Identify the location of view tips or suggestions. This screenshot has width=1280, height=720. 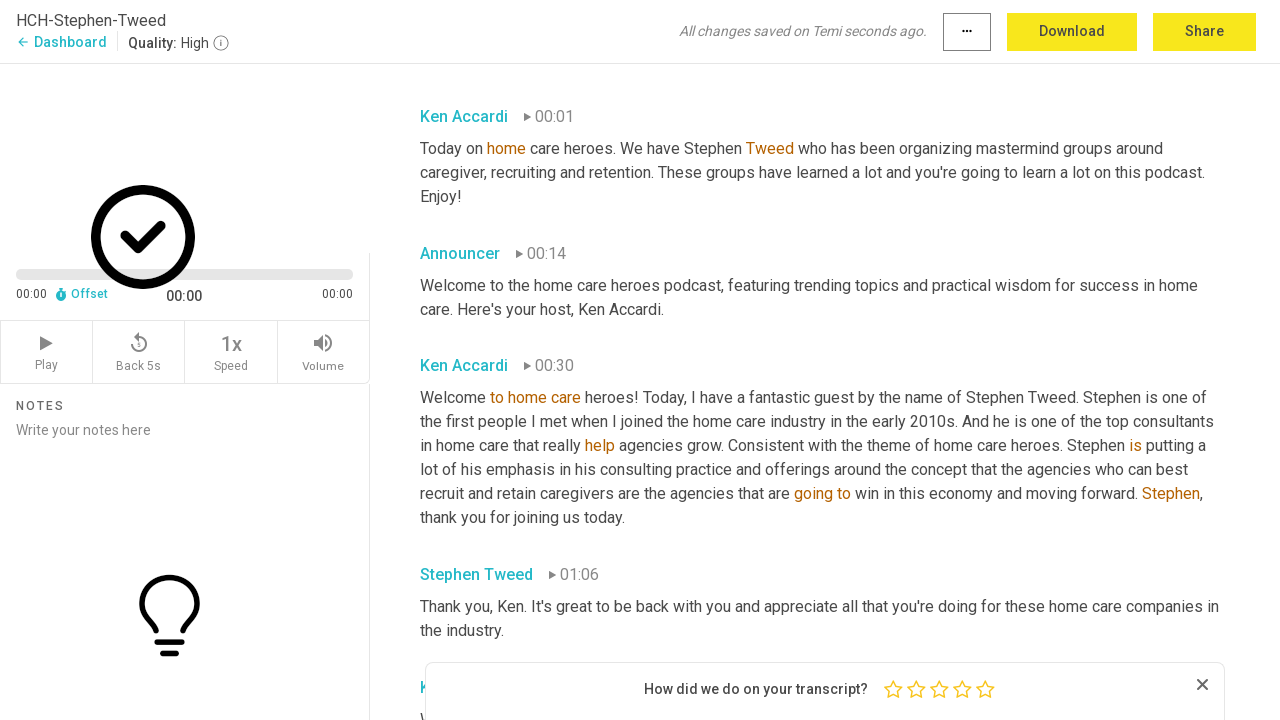
(169, 616).